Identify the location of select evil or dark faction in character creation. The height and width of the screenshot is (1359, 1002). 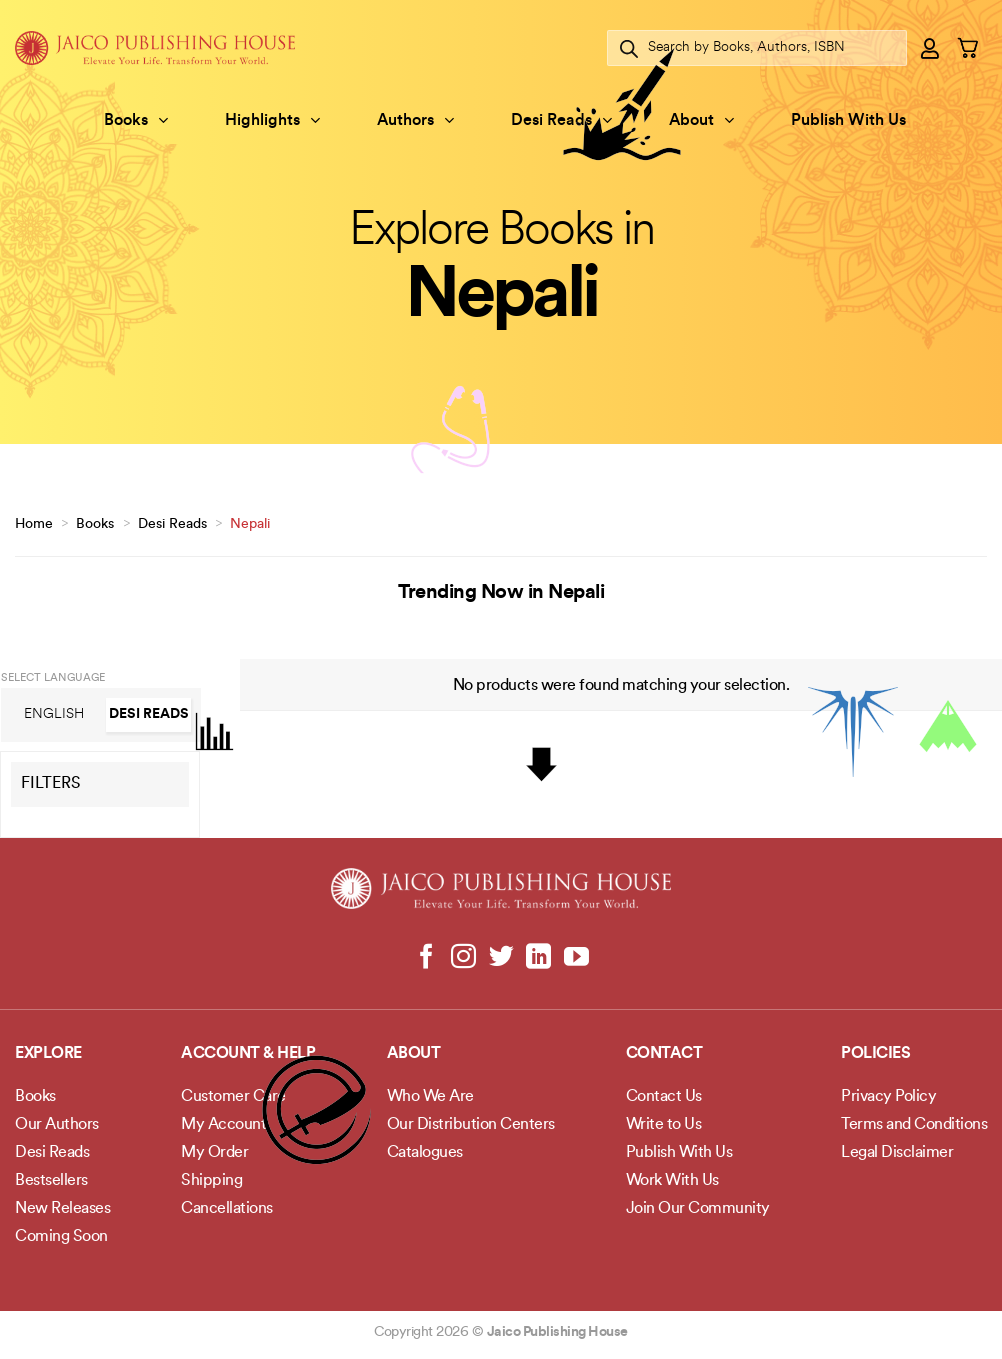
(853, 732).